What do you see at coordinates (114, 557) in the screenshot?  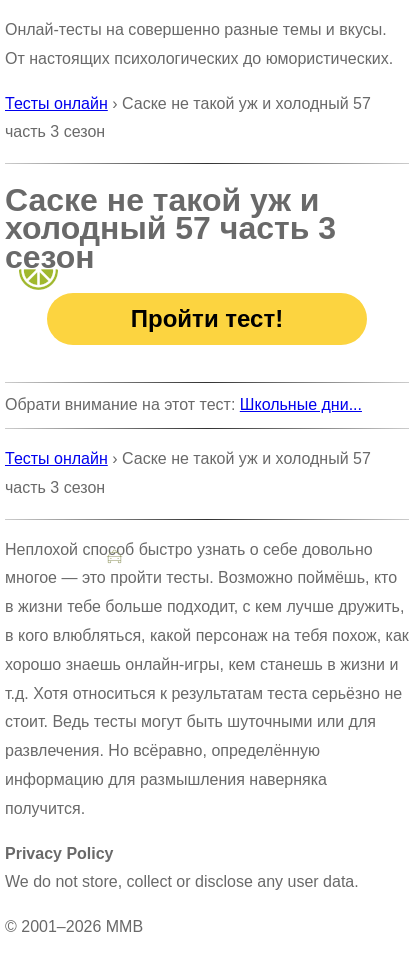 I see `request a taxi or cab ride` at bounding box center [114, 557].